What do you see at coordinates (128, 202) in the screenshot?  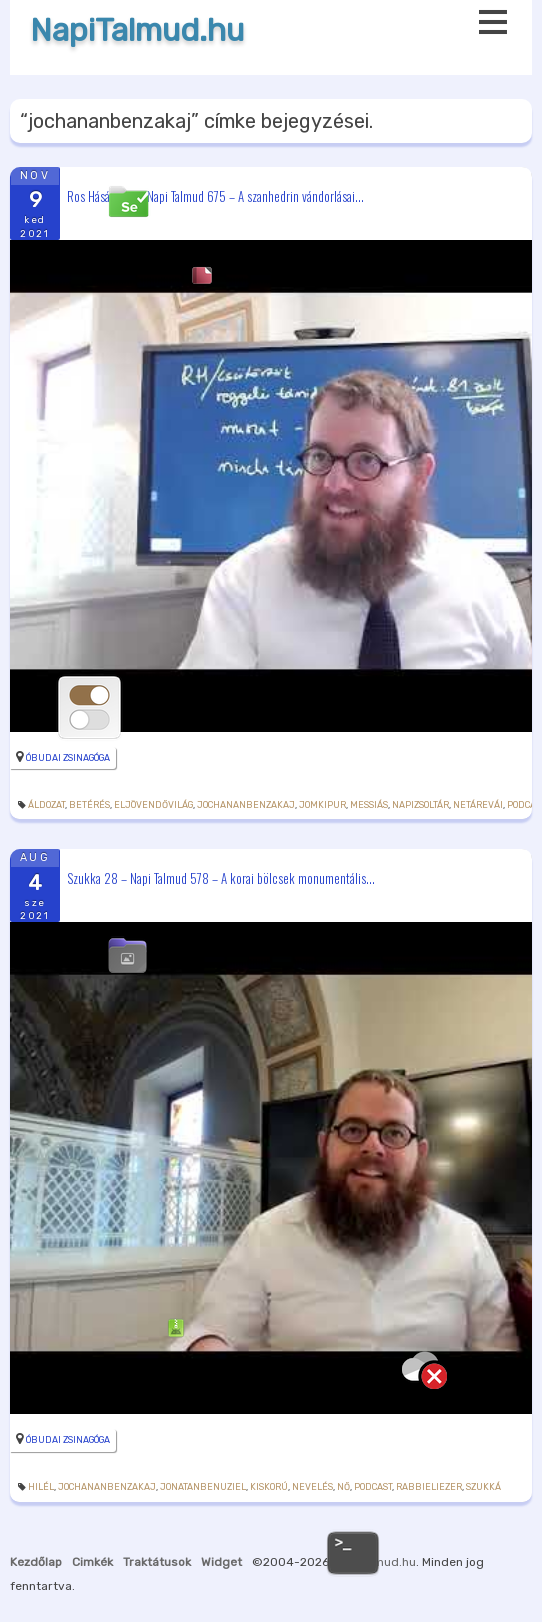 I see `folder containing selenium test automation files` at bounding box center [128, 202].